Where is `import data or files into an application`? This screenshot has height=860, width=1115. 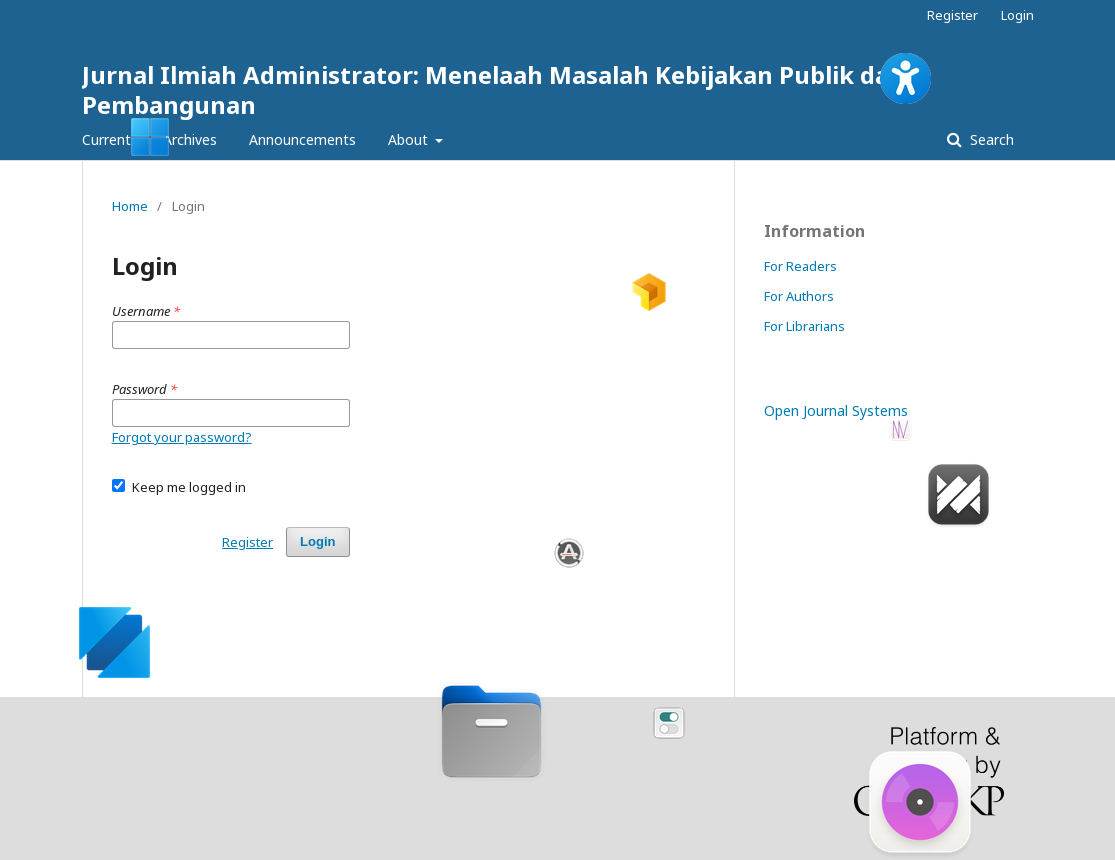 import data or files into an application is located at coordinates (649, 292).